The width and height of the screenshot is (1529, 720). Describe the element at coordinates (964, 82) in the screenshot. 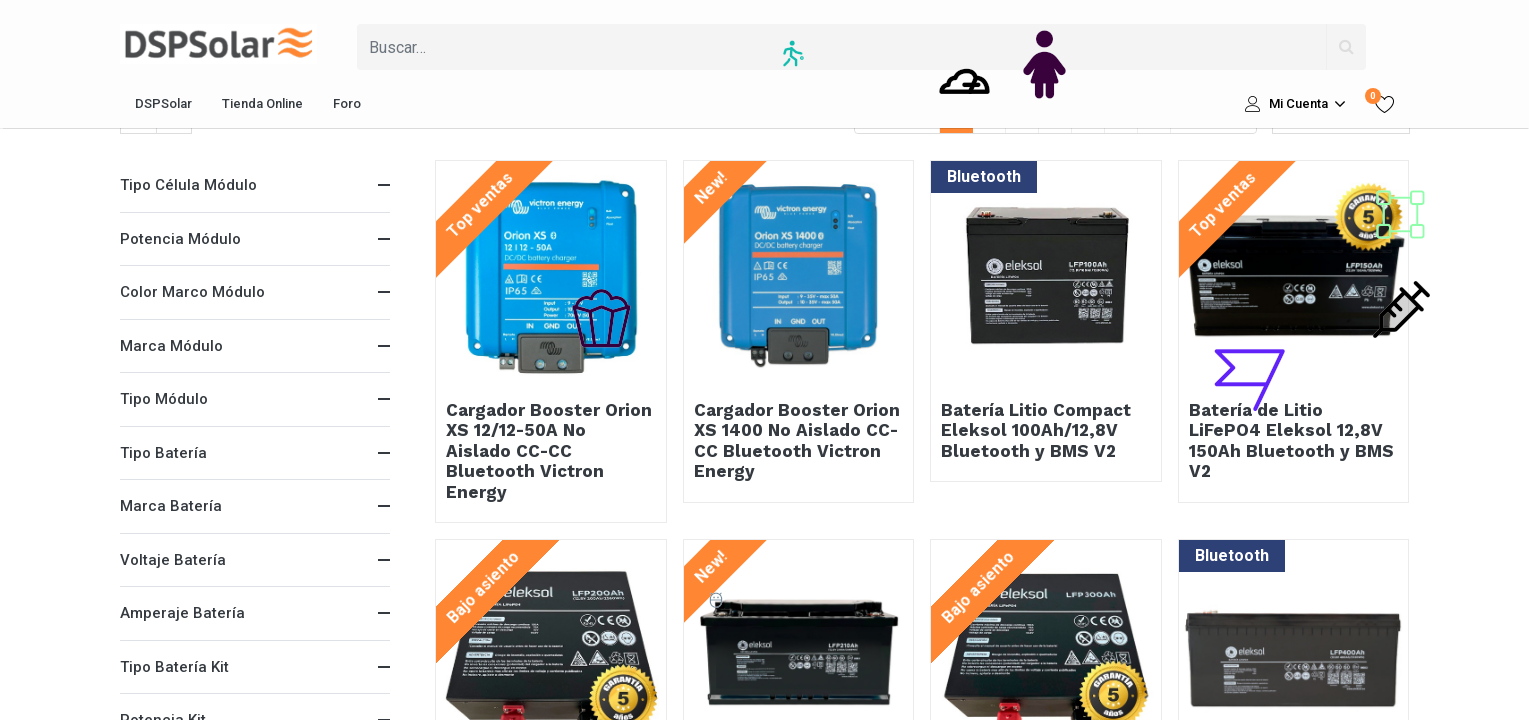

I see `cloudflare services or settings` at that location.